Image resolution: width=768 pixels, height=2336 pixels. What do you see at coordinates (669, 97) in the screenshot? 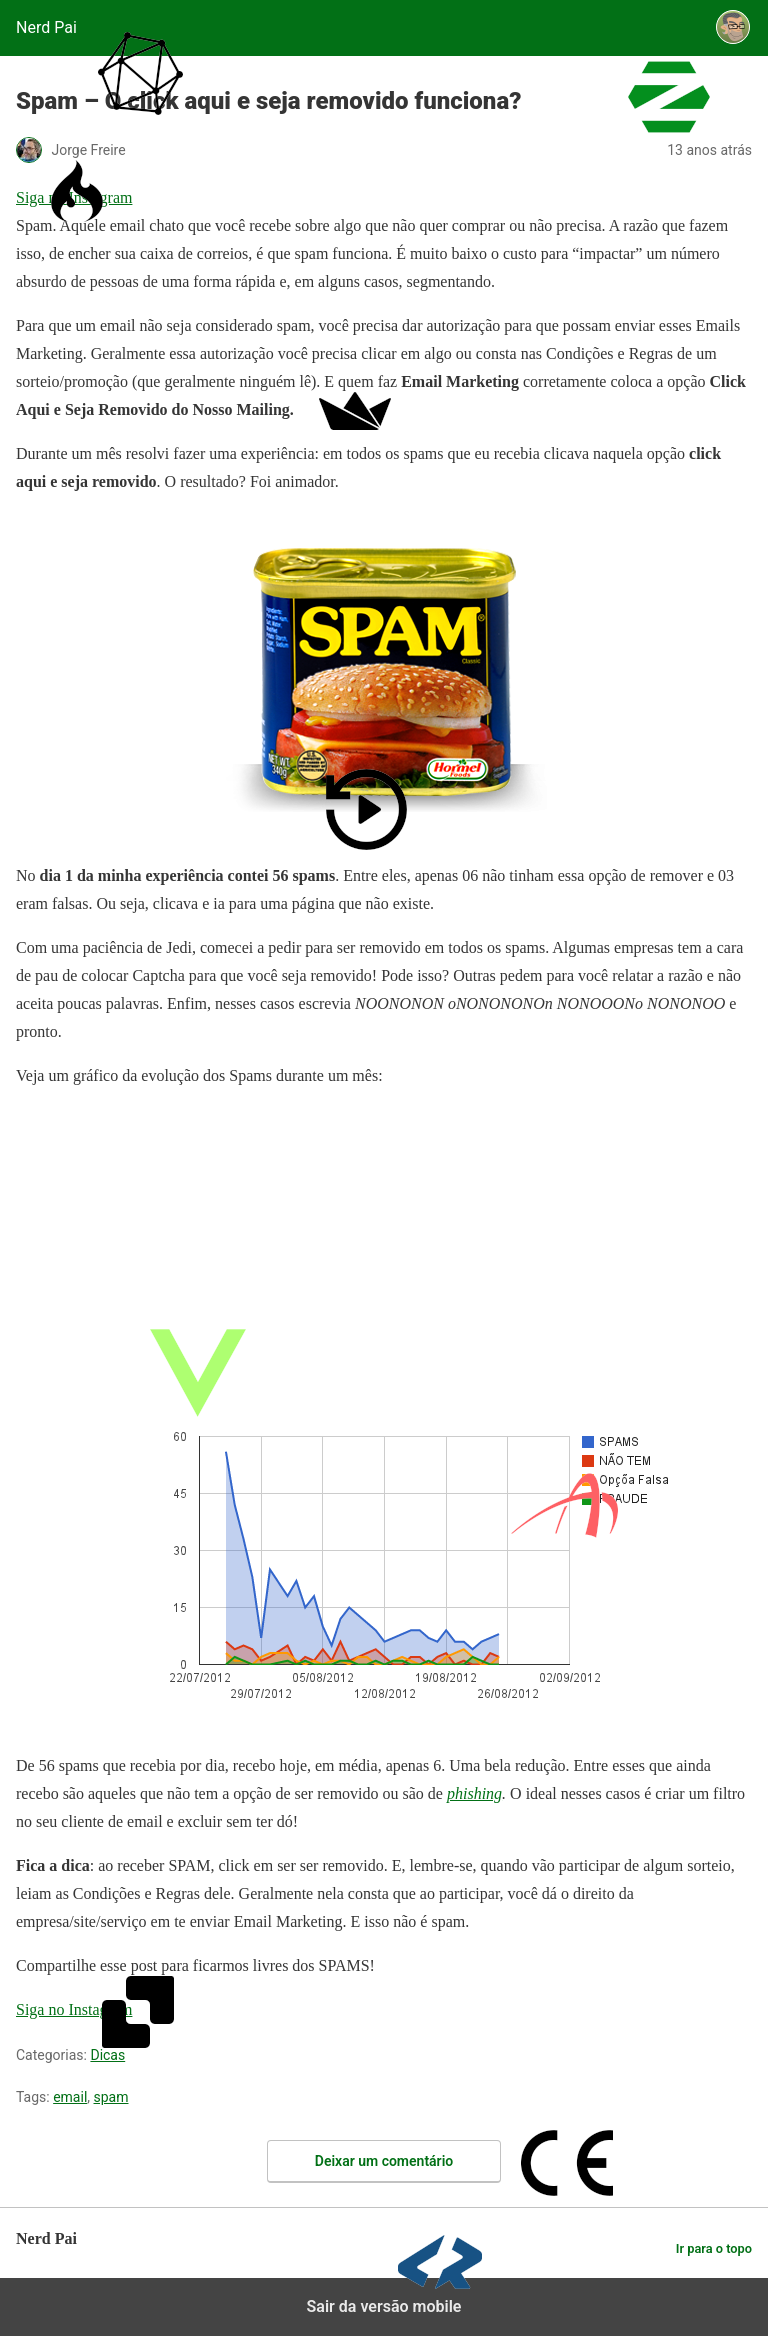
I see `zorin os logo` at bounding box center [669, 97].